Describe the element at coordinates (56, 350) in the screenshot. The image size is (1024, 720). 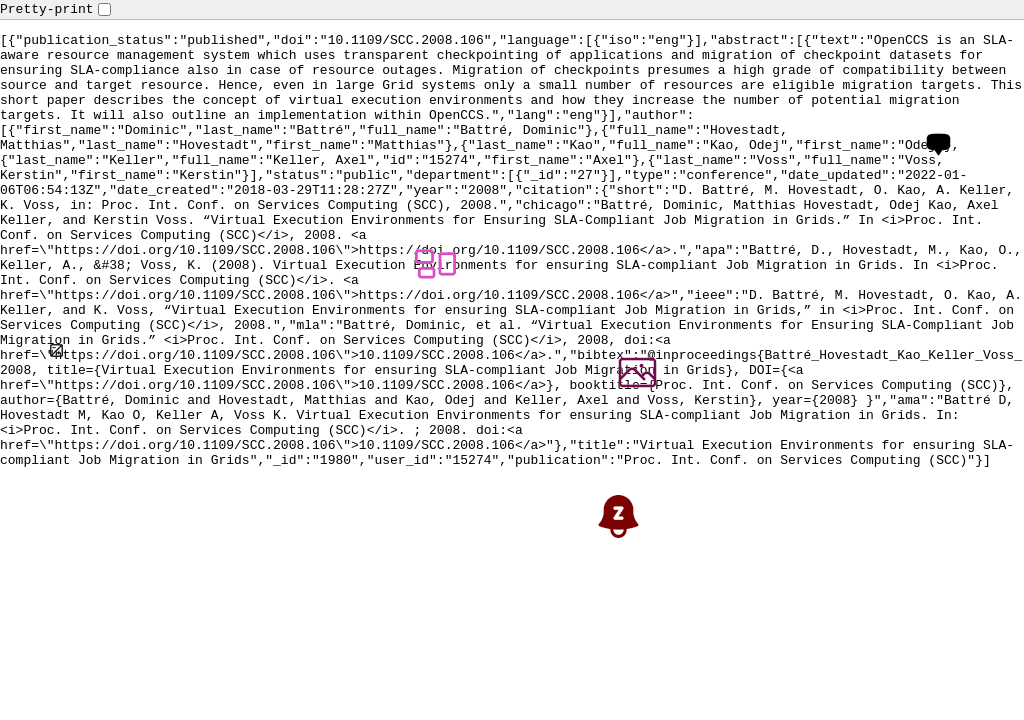
I see `adjust image exposure settings` at that location.